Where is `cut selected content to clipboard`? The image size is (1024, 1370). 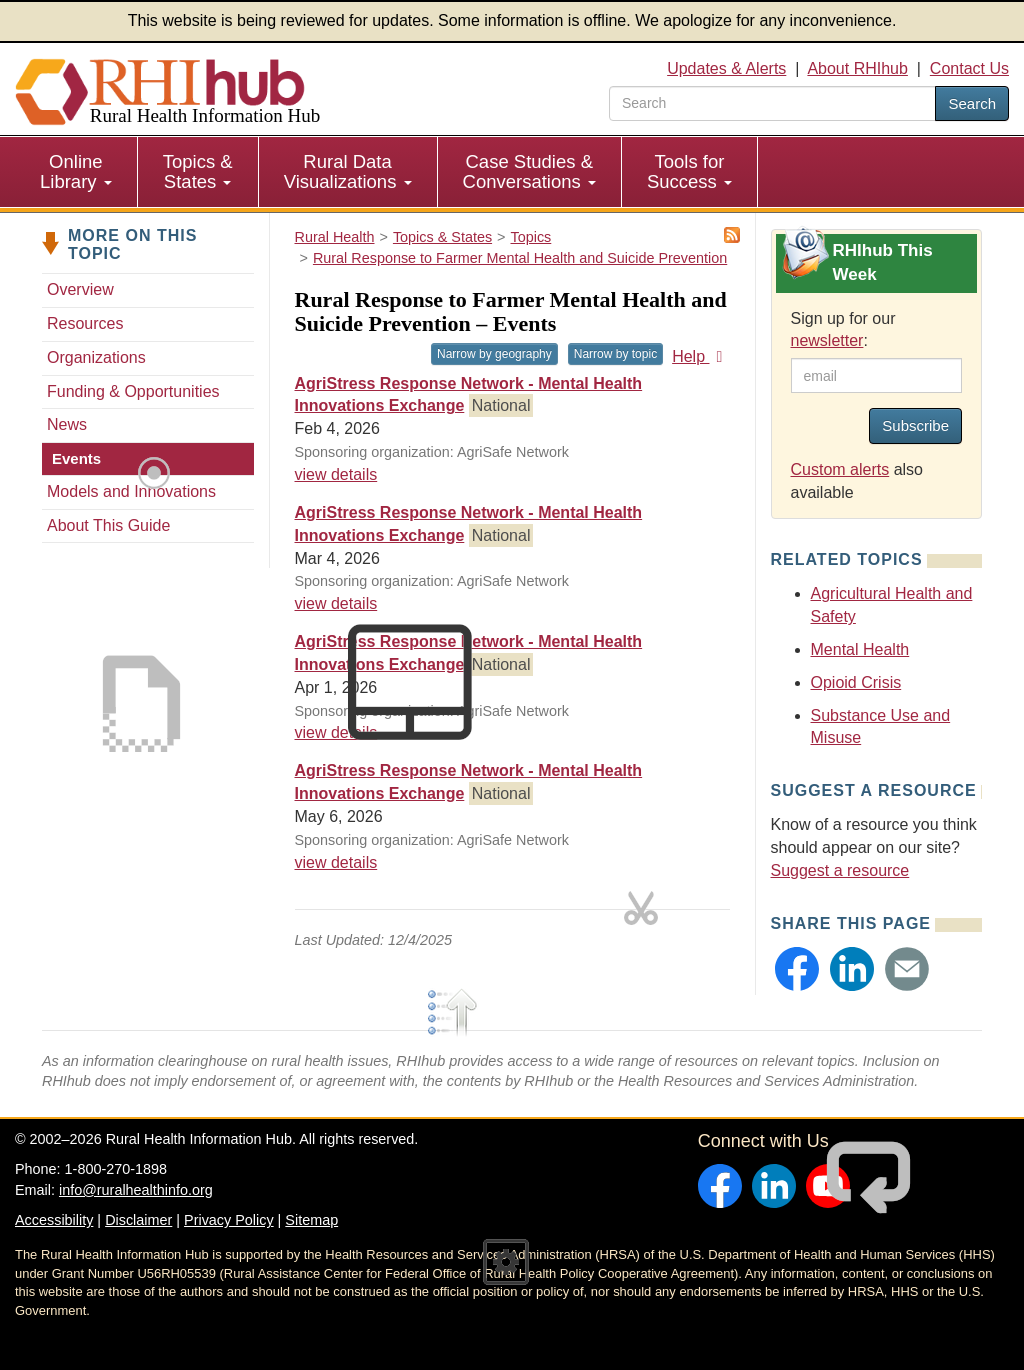 cut selected content to clipboard is located at coordinates (641, 908).